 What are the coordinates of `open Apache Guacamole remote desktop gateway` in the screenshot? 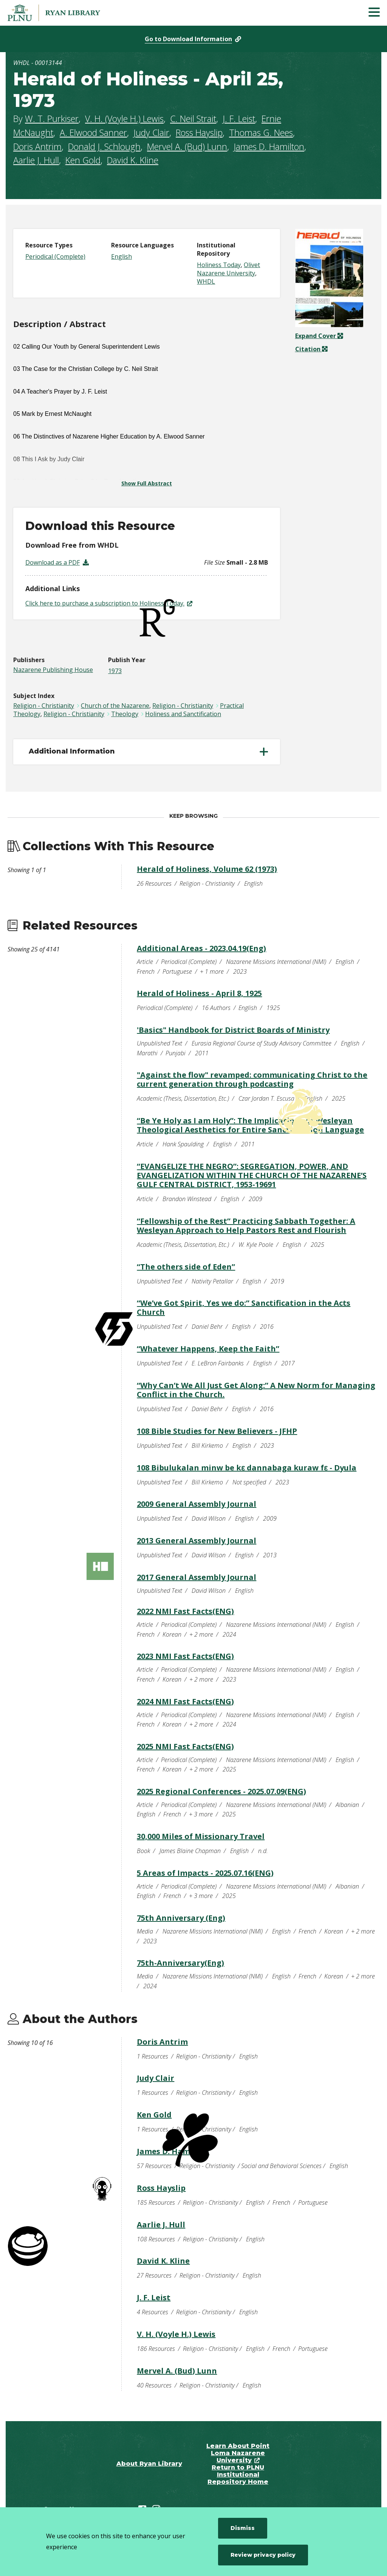 It's located at (28, 2246).